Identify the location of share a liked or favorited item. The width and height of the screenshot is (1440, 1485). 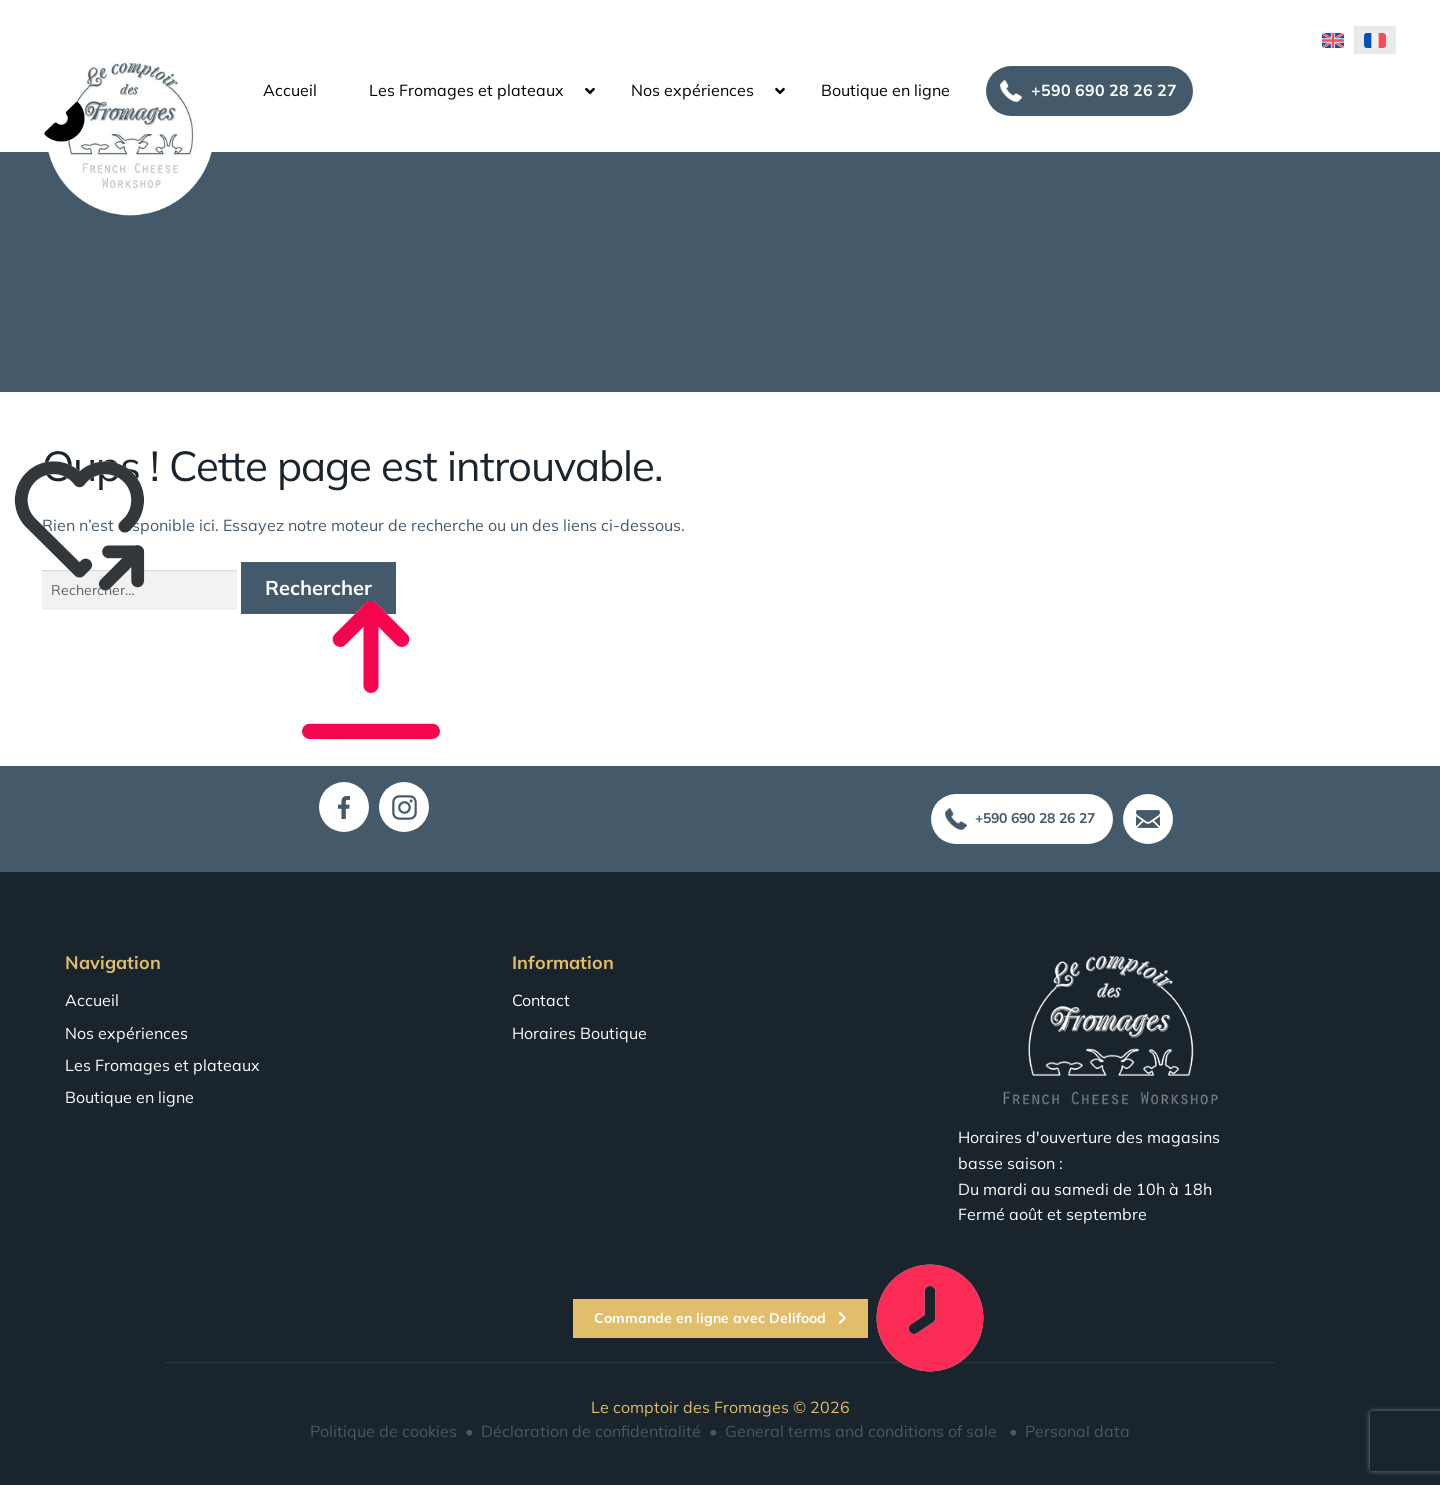
(79, 519).